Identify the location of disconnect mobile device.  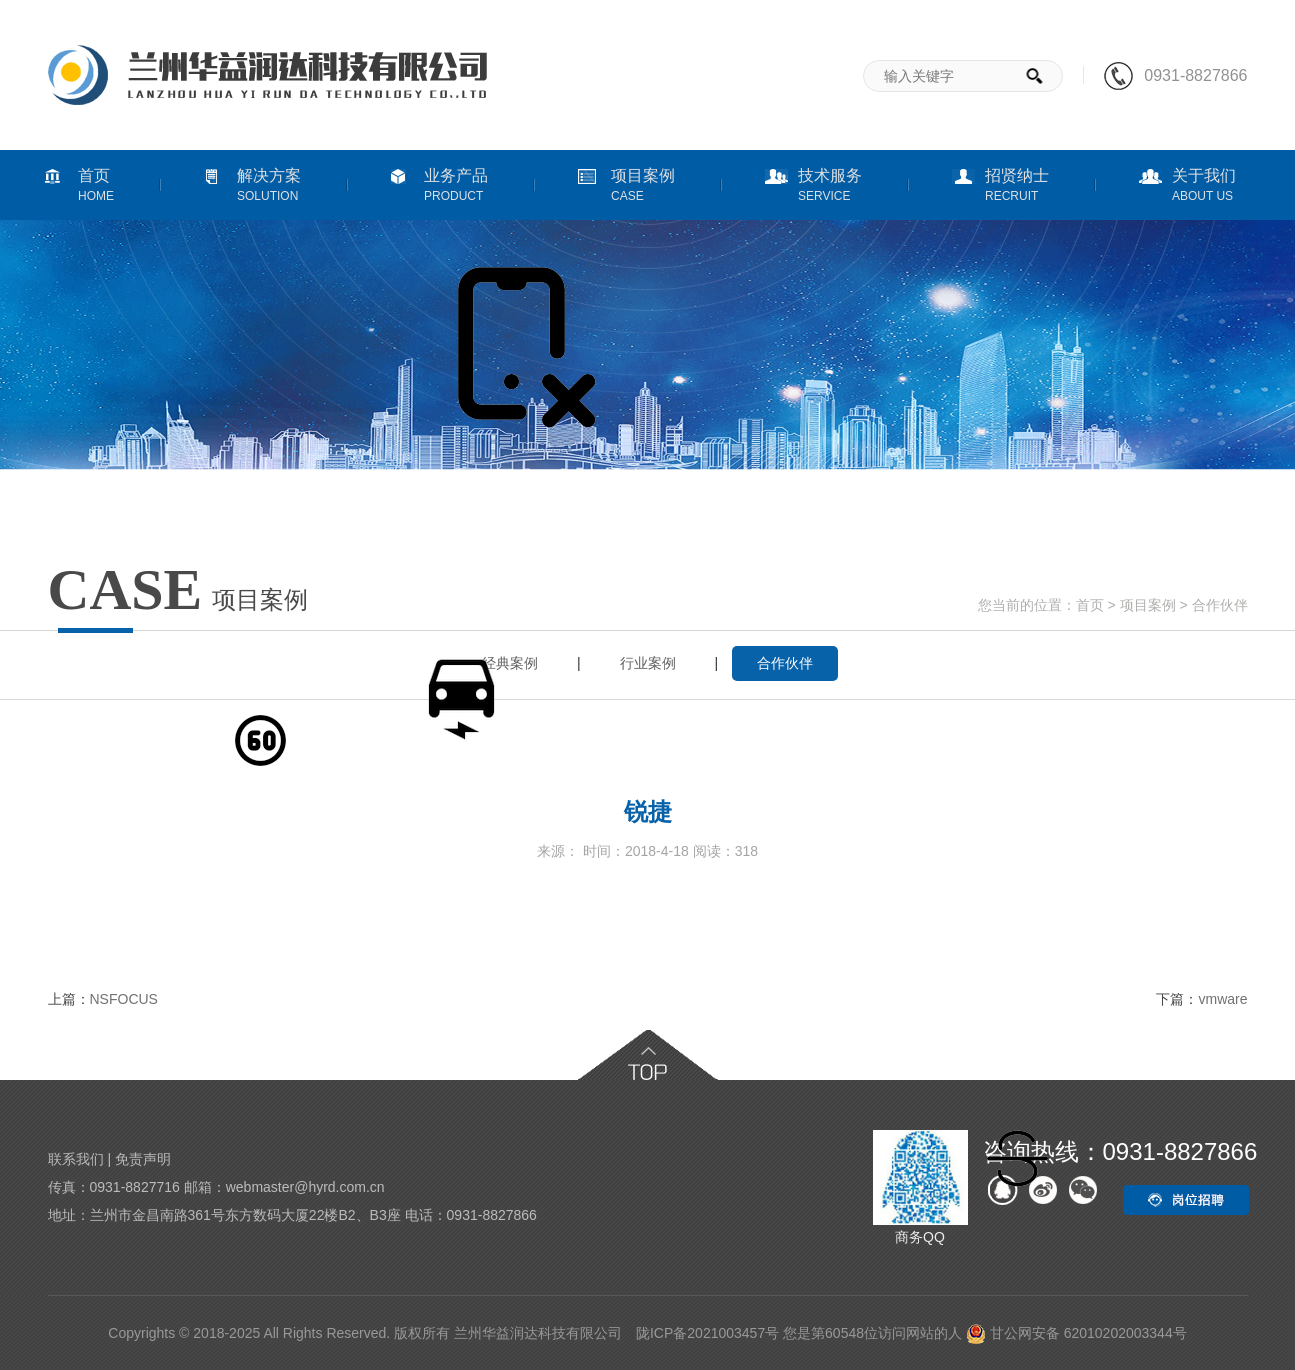
(511, 343).